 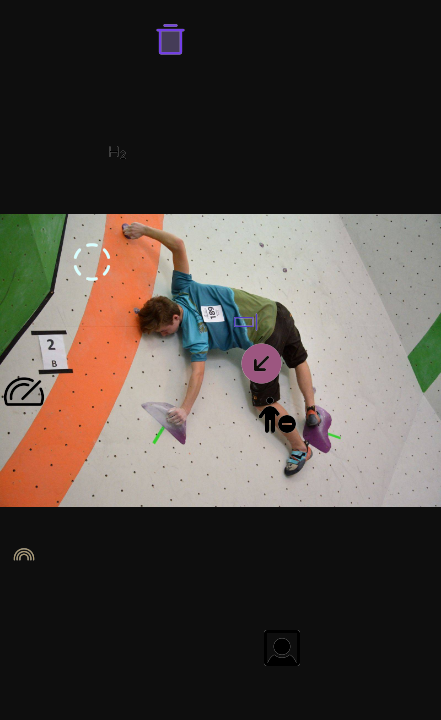 I want to click on view speed or performance metrics, so click(x=24, y=393).